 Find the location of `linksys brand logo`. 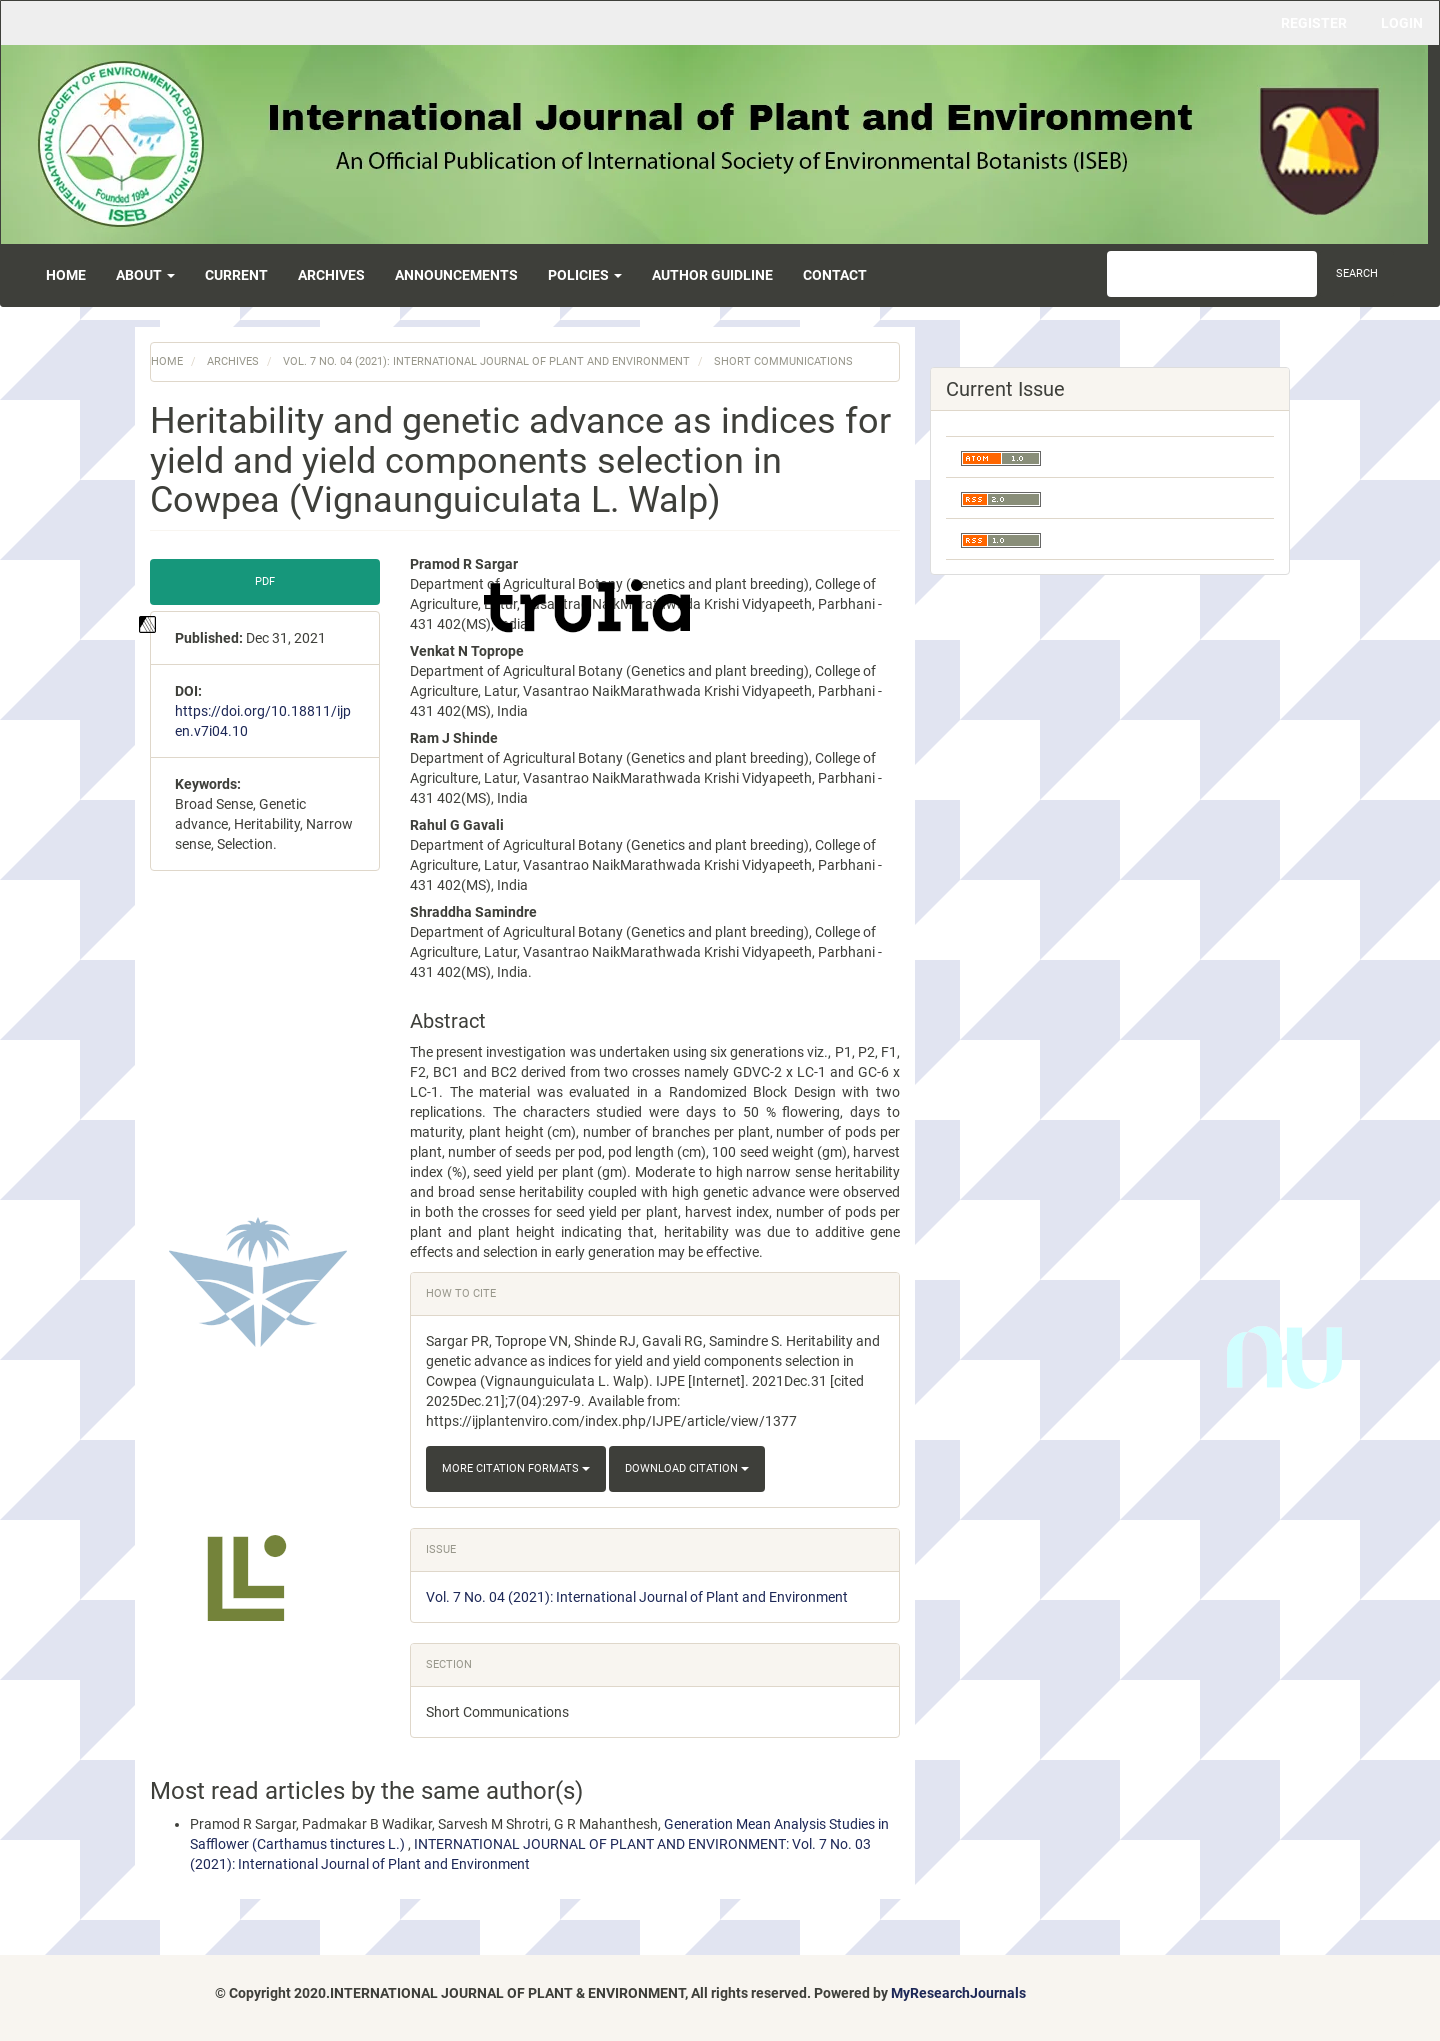

linksys brand logo is located at coordinates (247, 1578).